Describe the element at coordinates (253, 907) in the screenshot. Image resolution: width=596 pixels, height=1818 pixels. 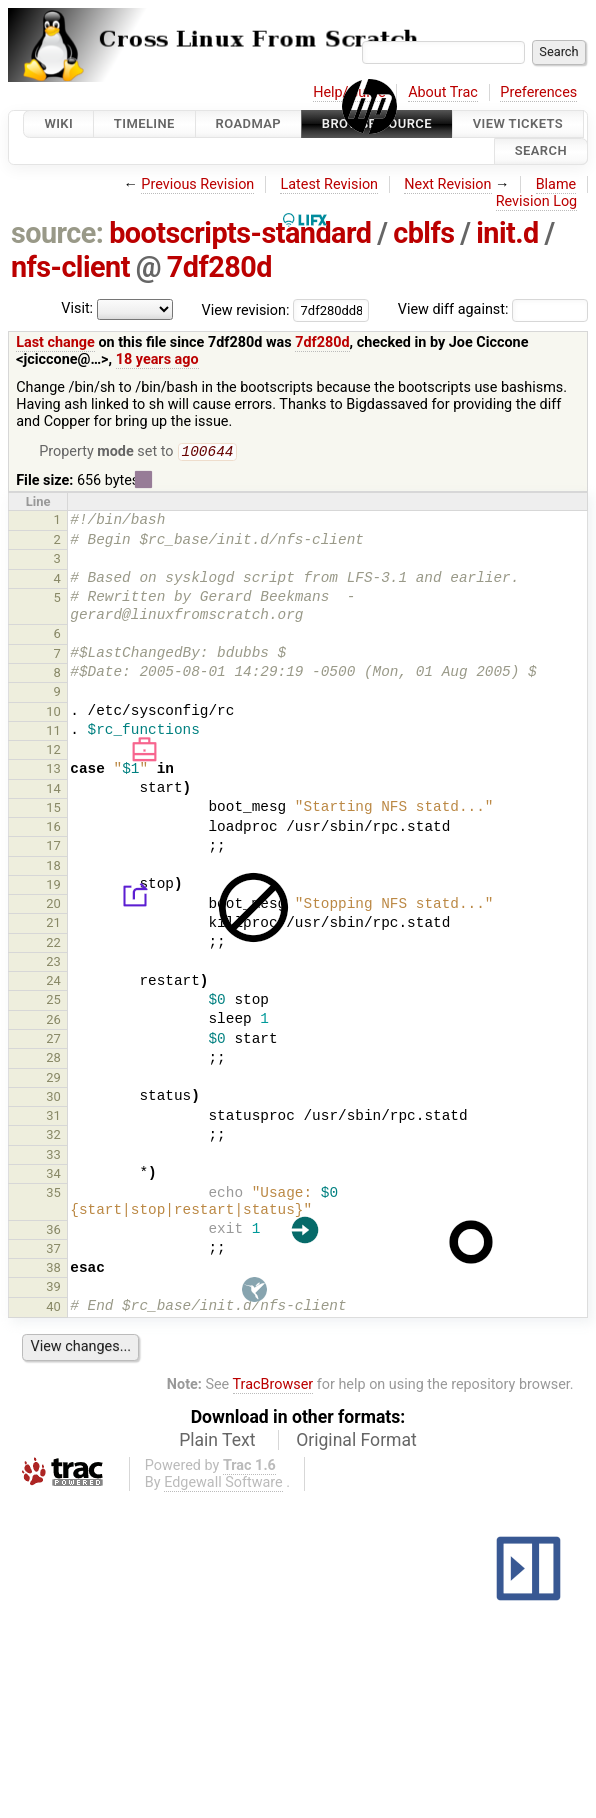
I see `indicates a prohibited or restricted action` at that location.